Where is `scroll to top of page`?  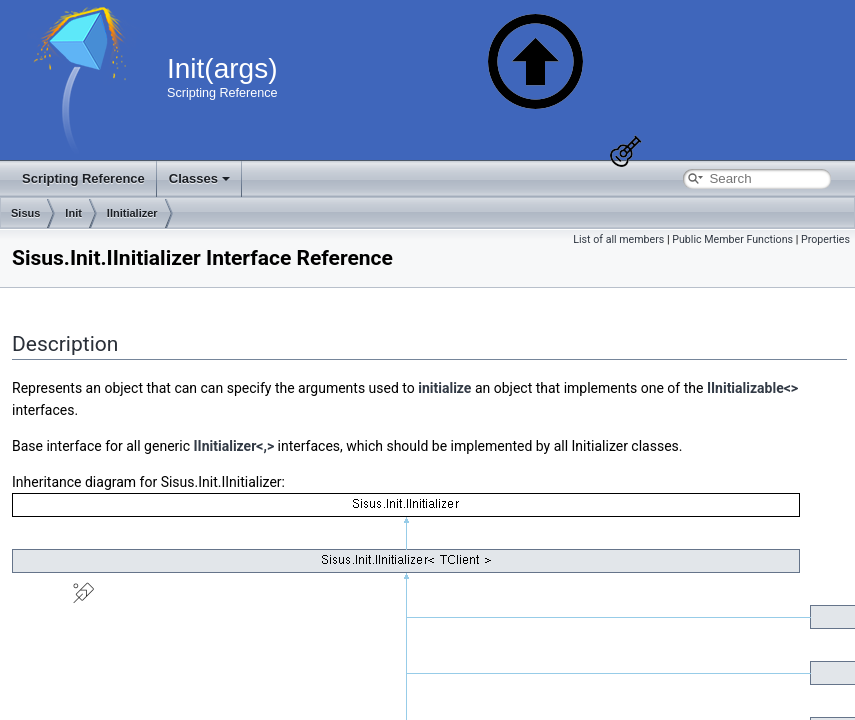 scroll to top of page is located at coordinates (535, 61).